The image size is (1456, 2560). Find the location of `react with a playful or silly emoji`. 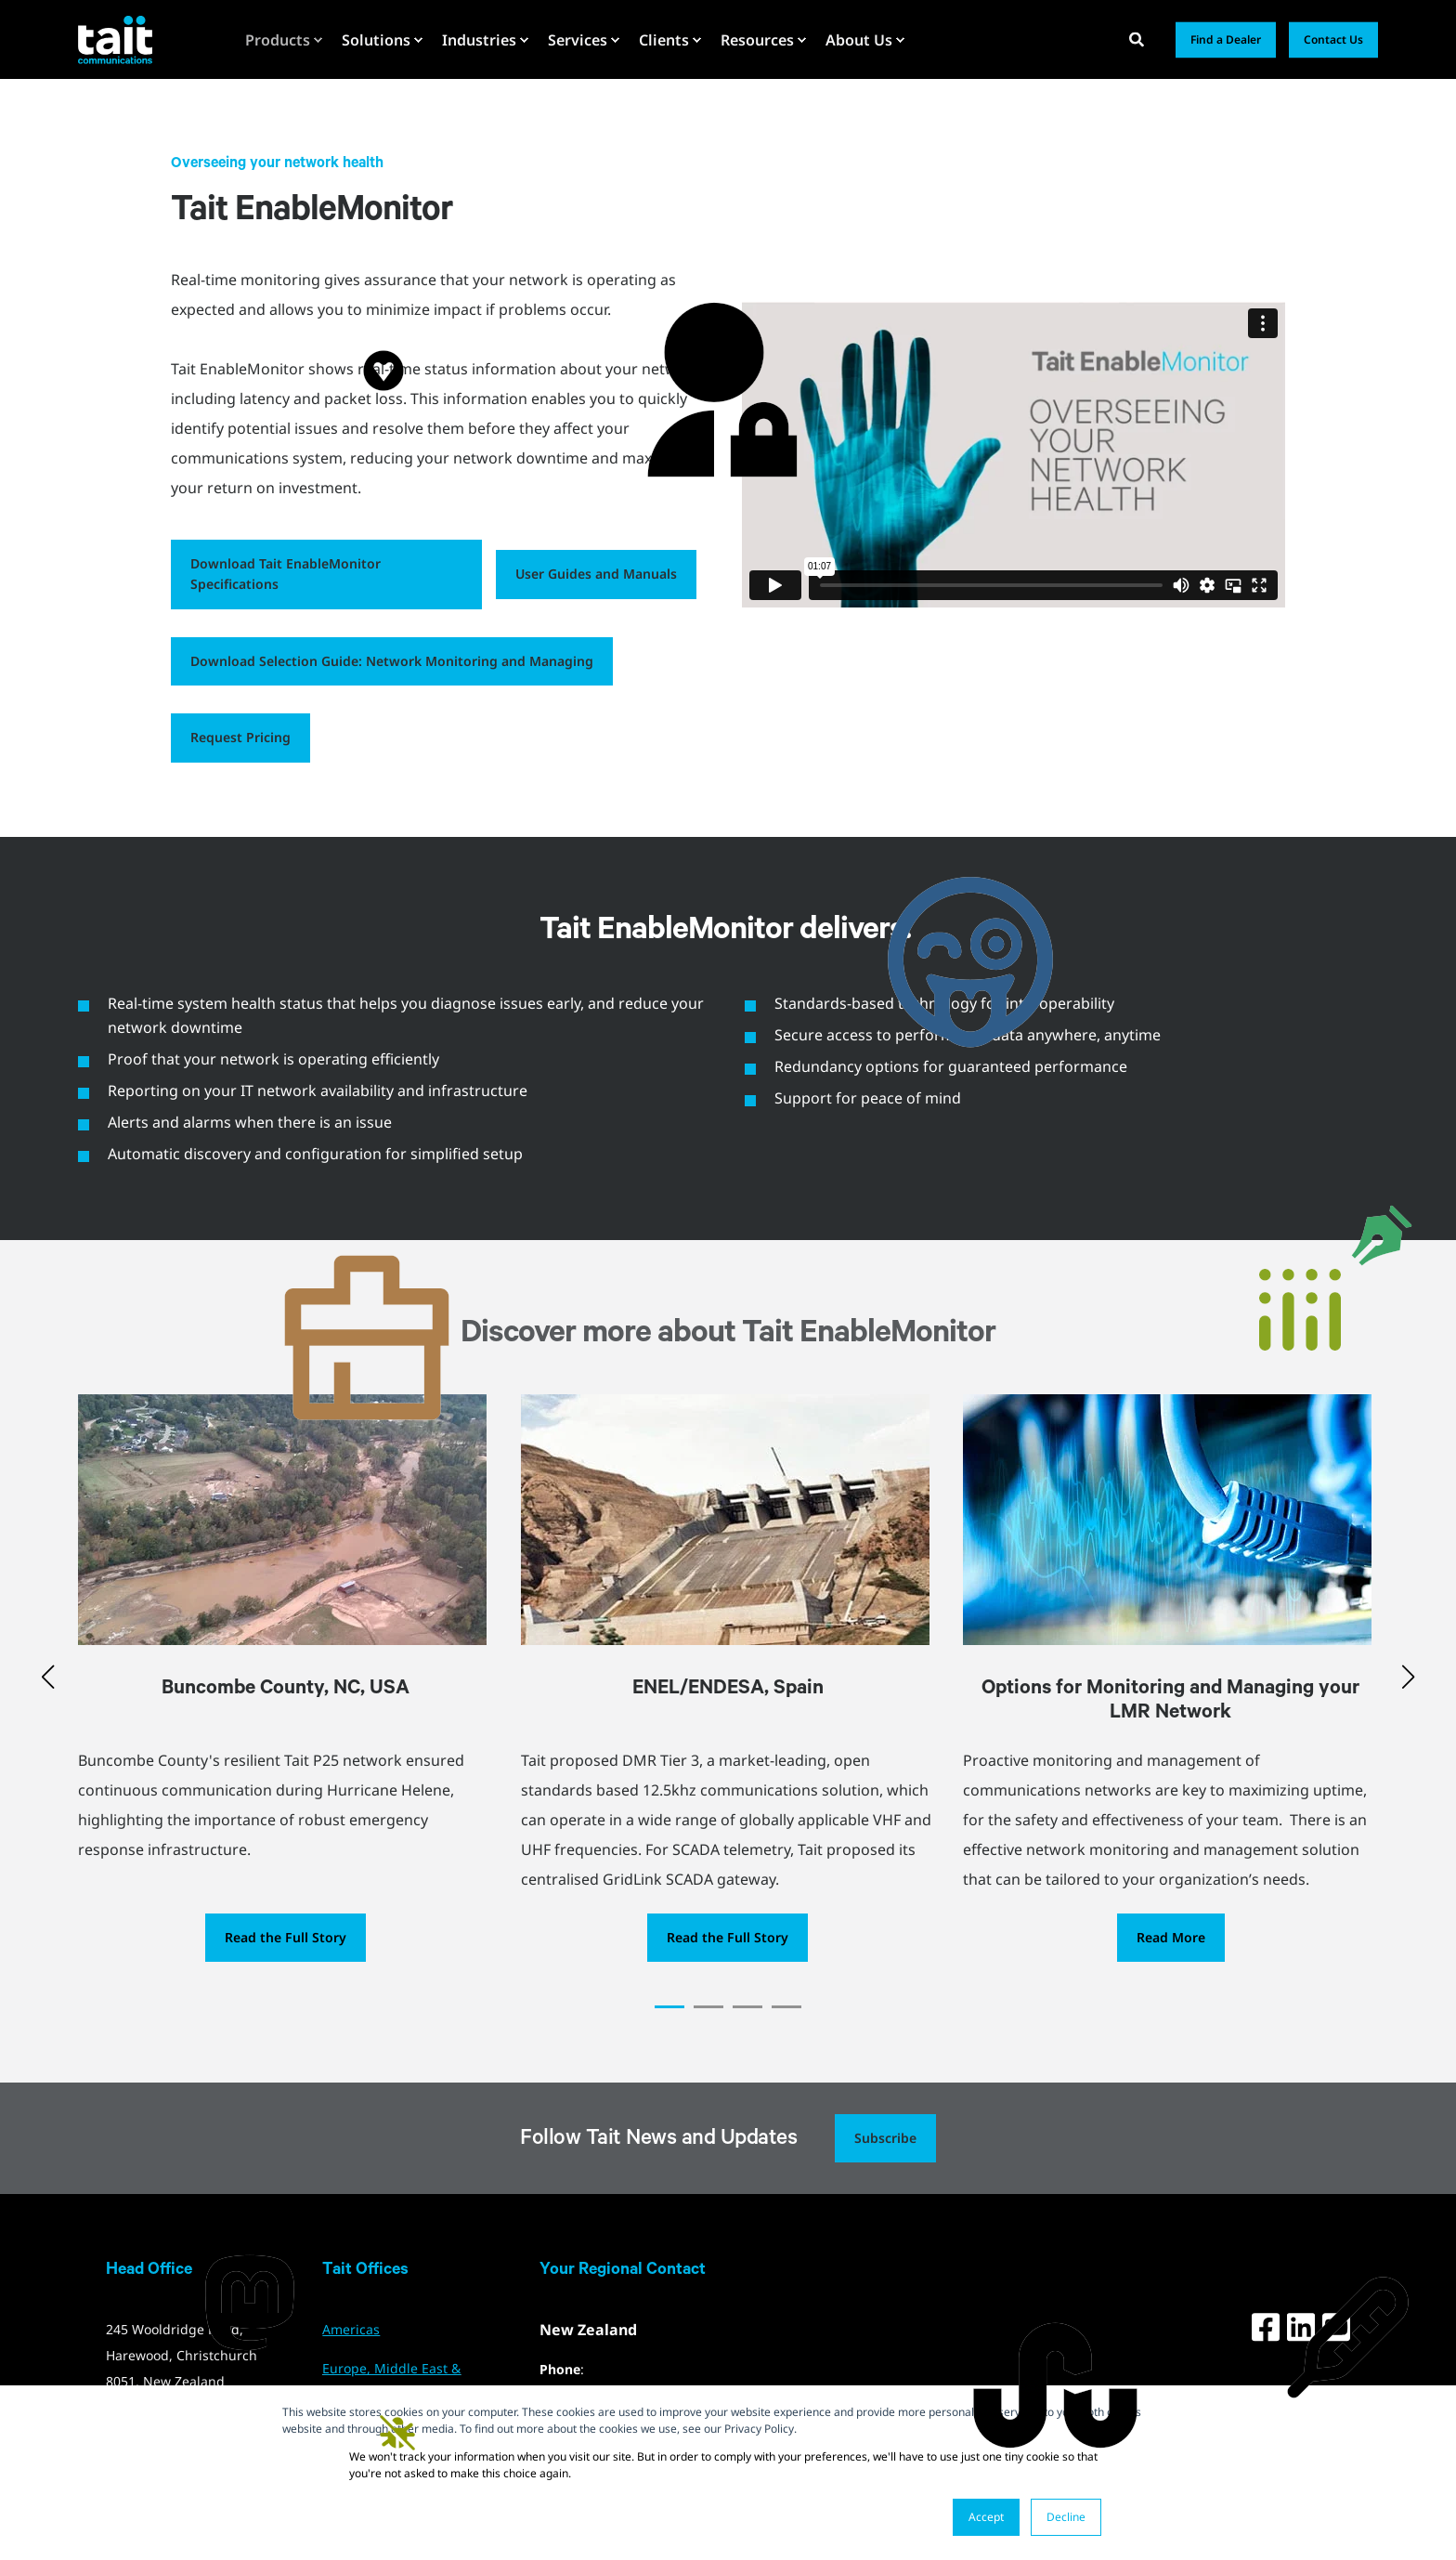

react with a playful or silly emoji is located at coordinates (970, 960).